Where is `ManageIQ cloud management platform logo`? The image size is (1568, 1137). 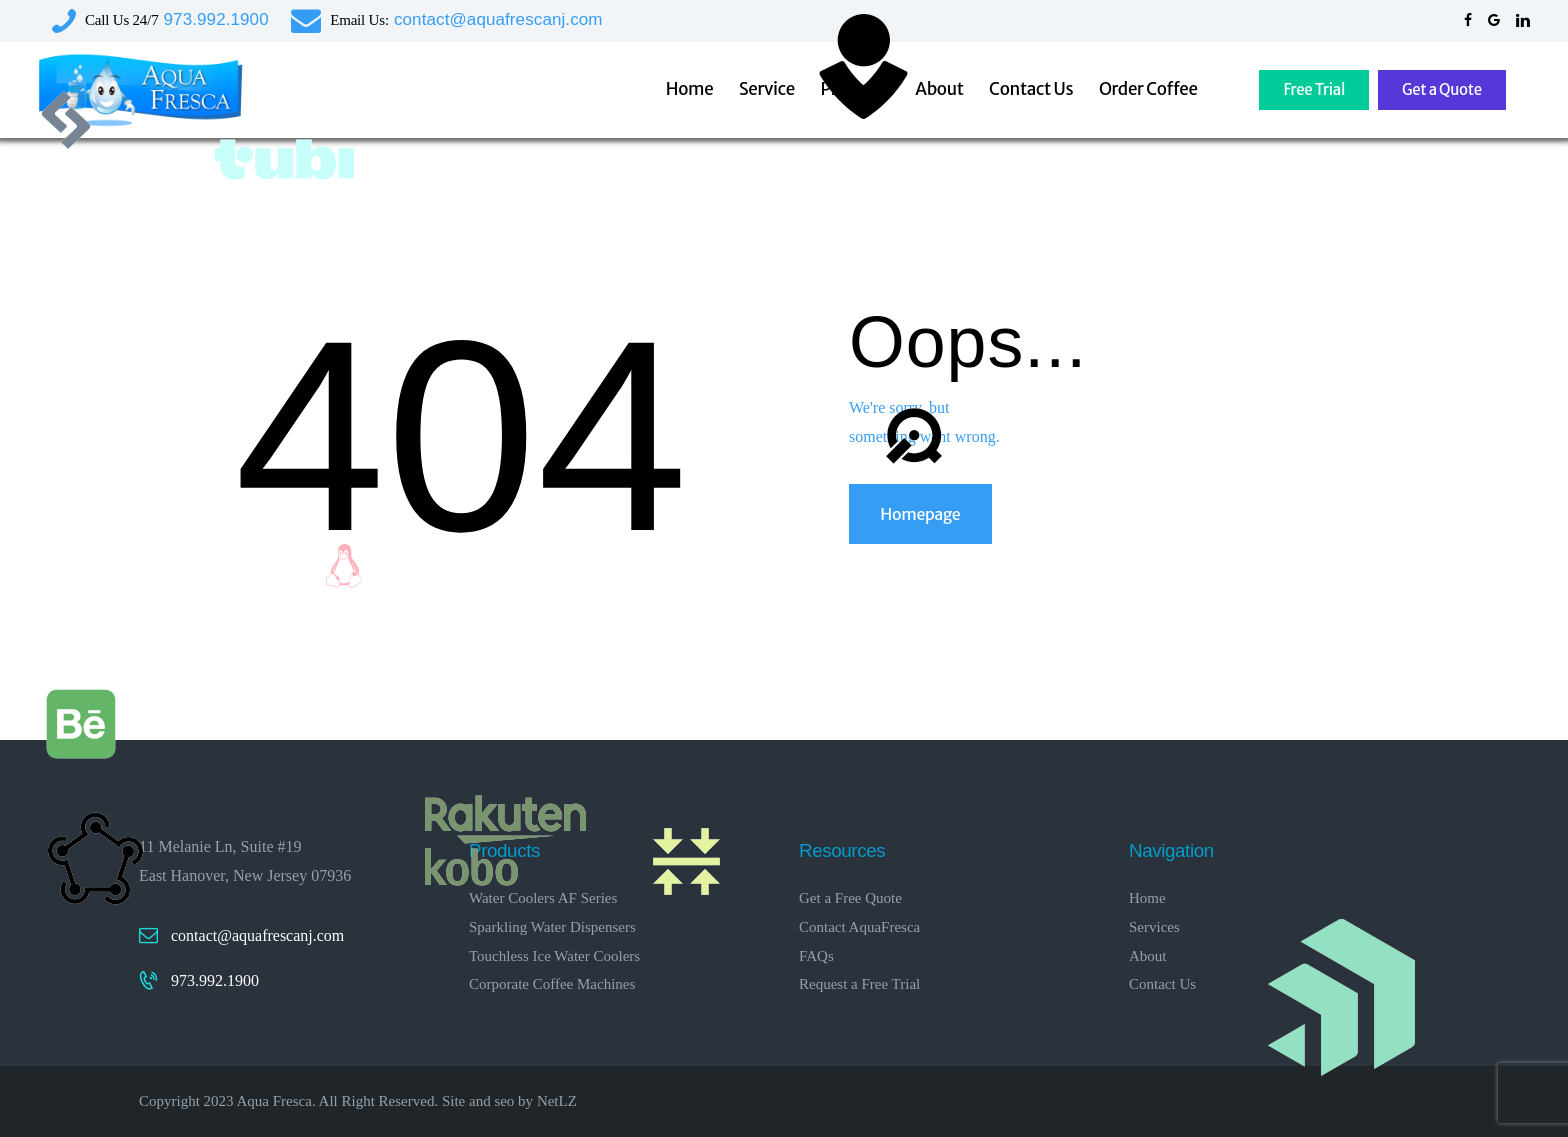
ManageIQ cloud management platform logo is located at coordinates (914, 436).